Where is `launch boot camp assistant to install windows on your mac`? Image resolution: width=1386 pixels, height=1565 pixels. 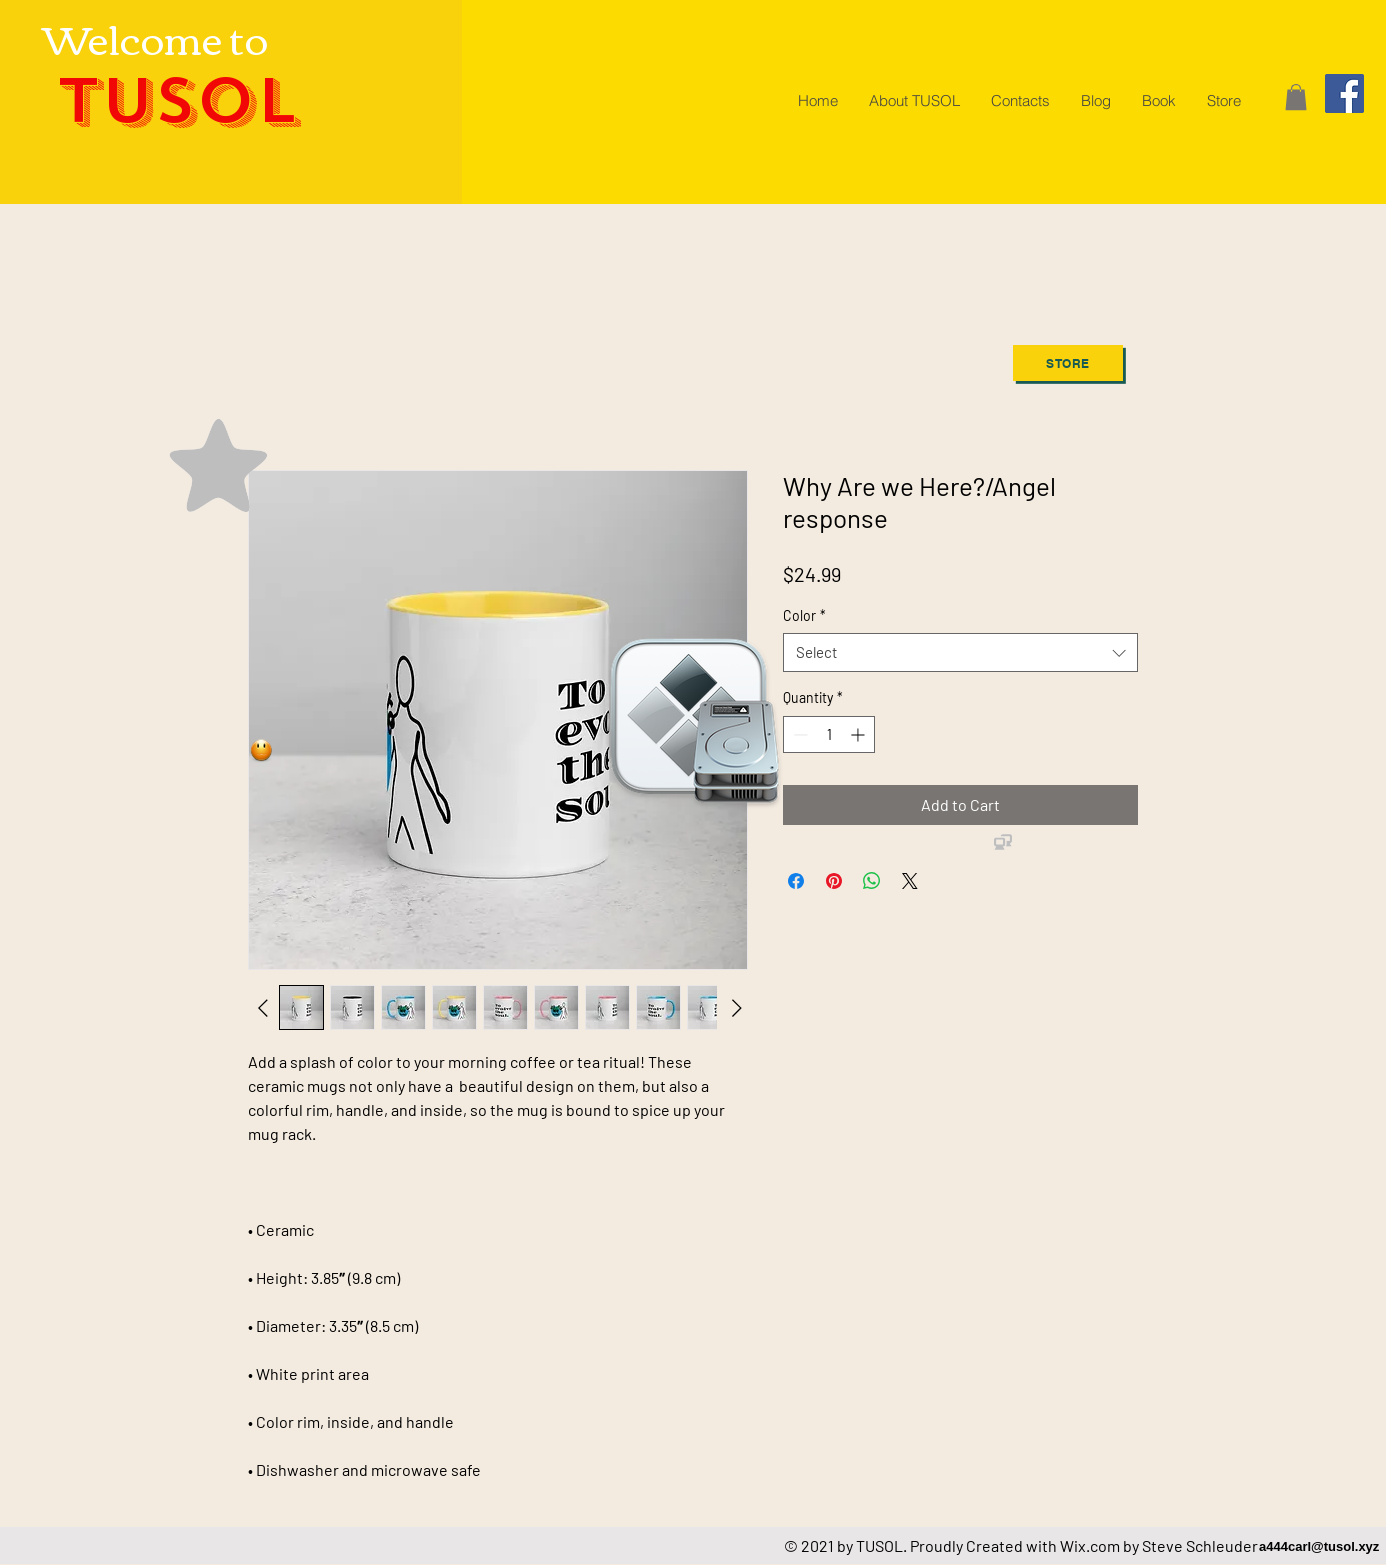 launch boot camp assistant to install windows on your mac is located at coordinates (688, 716).